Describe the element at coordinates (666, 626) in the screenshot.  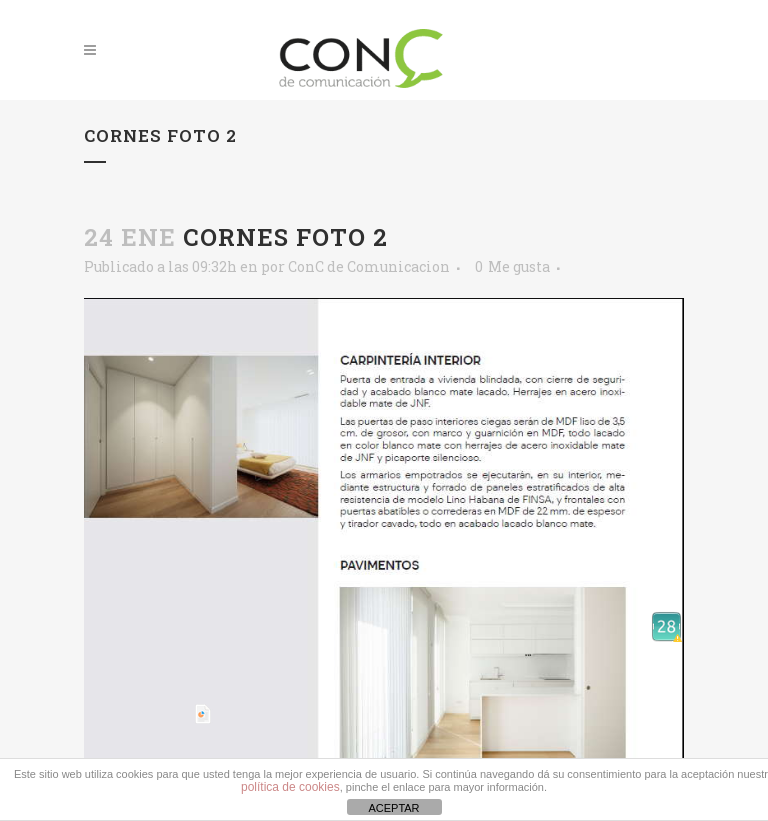
I see `indicates an upcoming appointment or event` at that location.